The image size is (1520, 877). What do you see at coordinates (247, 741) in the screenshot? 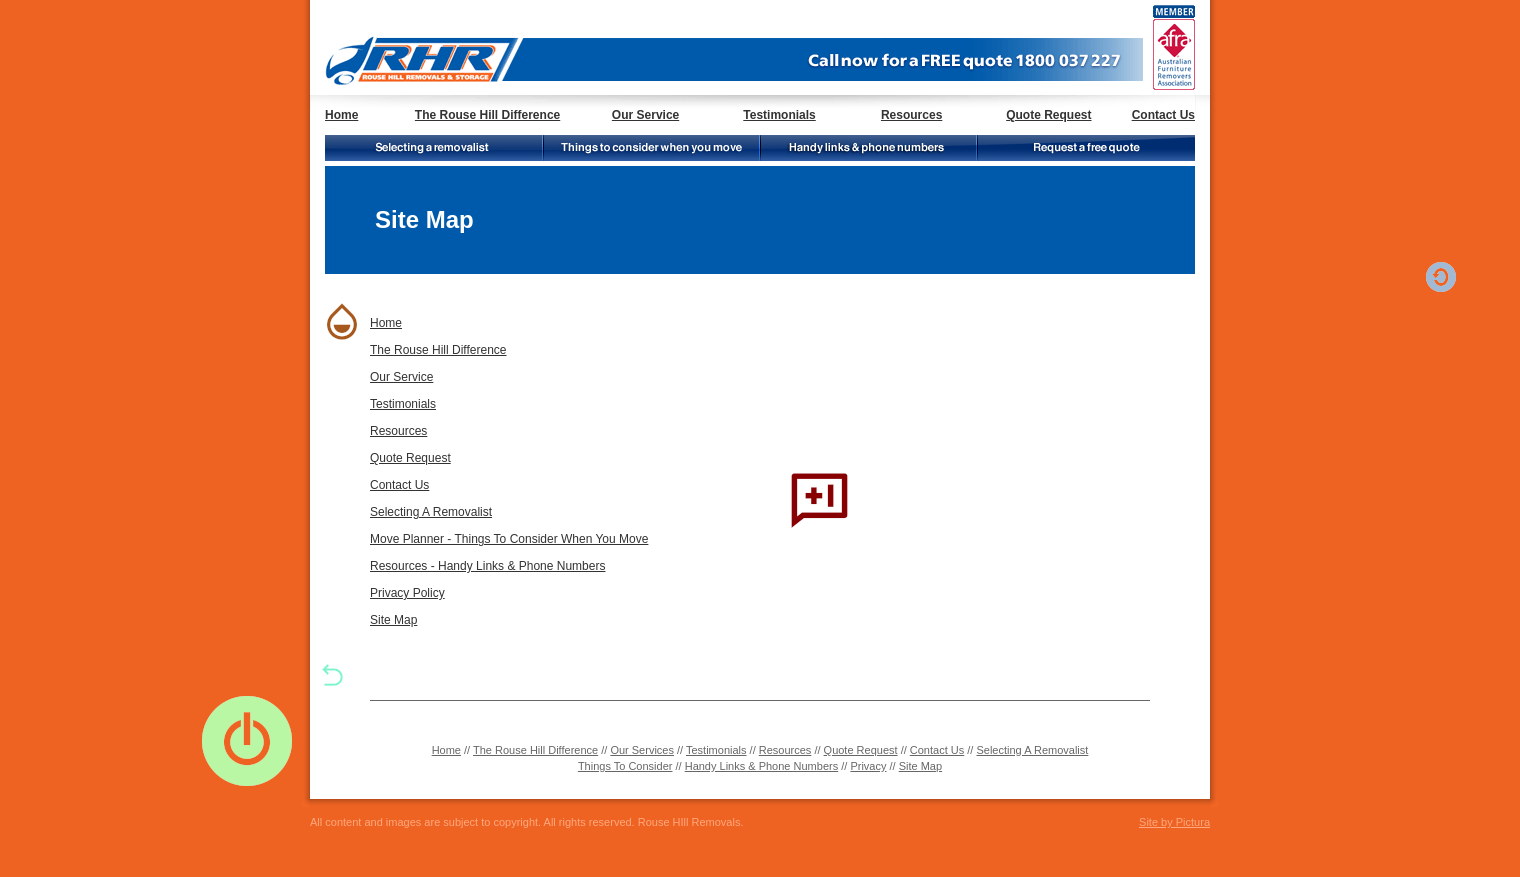
I see `open the Toggl Track time tracking app` at bounding box center [247, 741].